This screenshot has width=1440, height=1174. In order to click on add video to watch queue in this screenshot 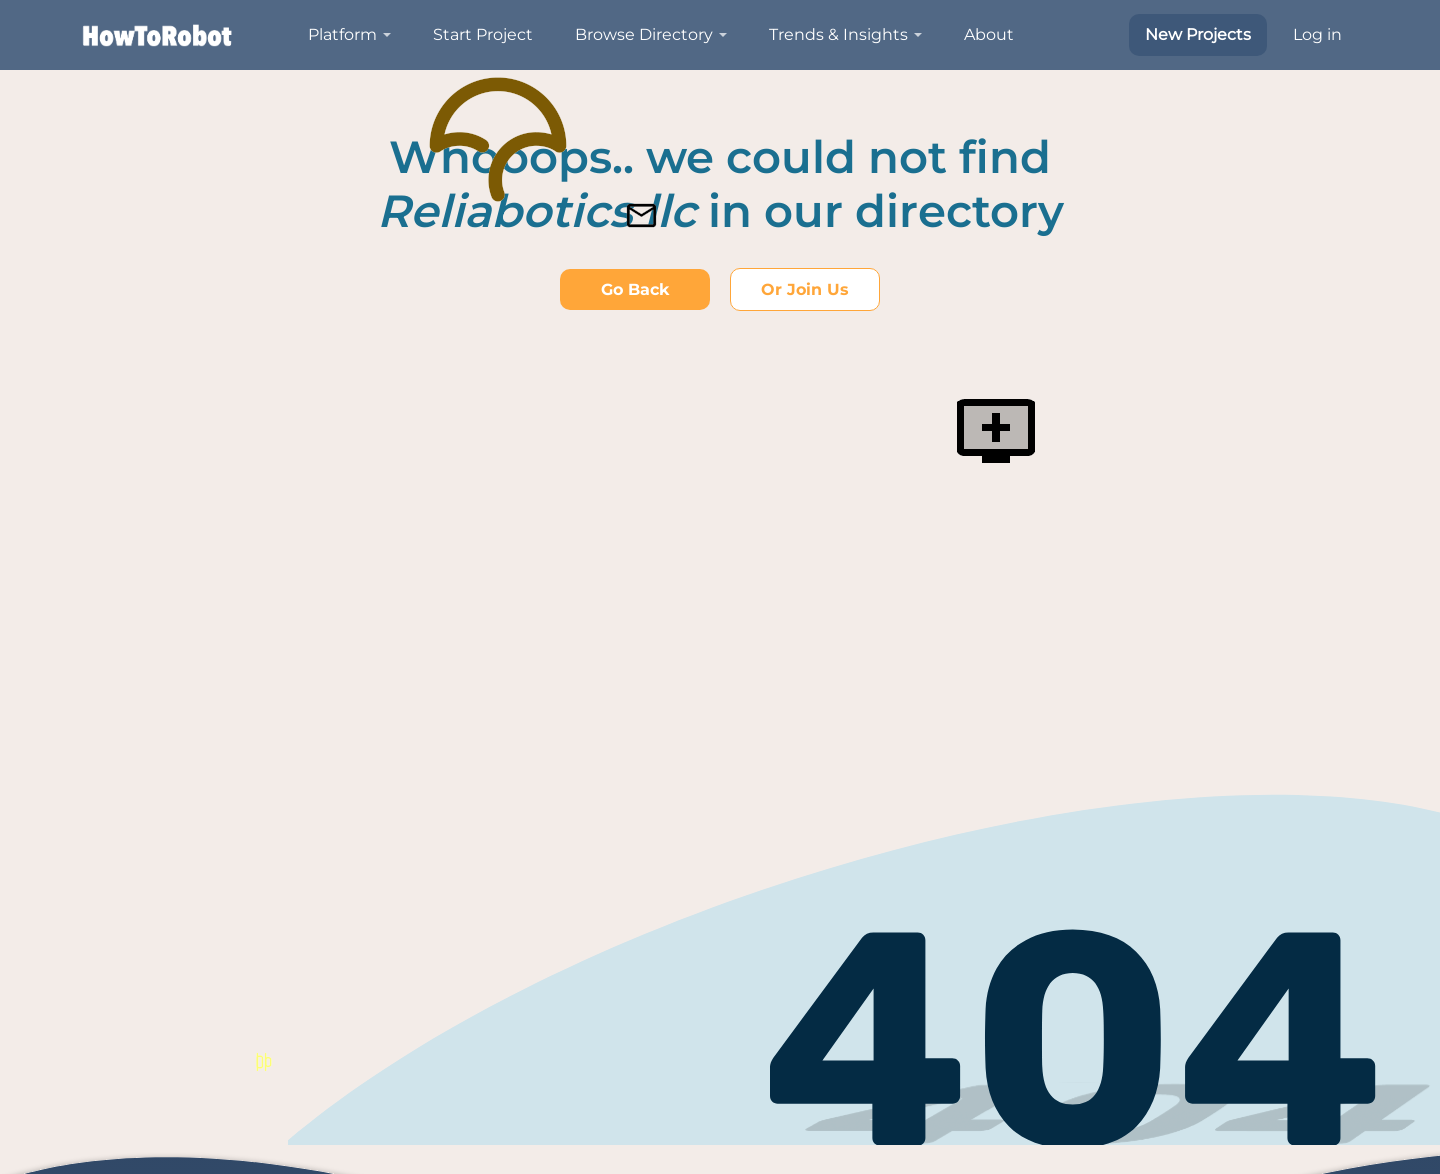, I will do `click(996, 431)`.